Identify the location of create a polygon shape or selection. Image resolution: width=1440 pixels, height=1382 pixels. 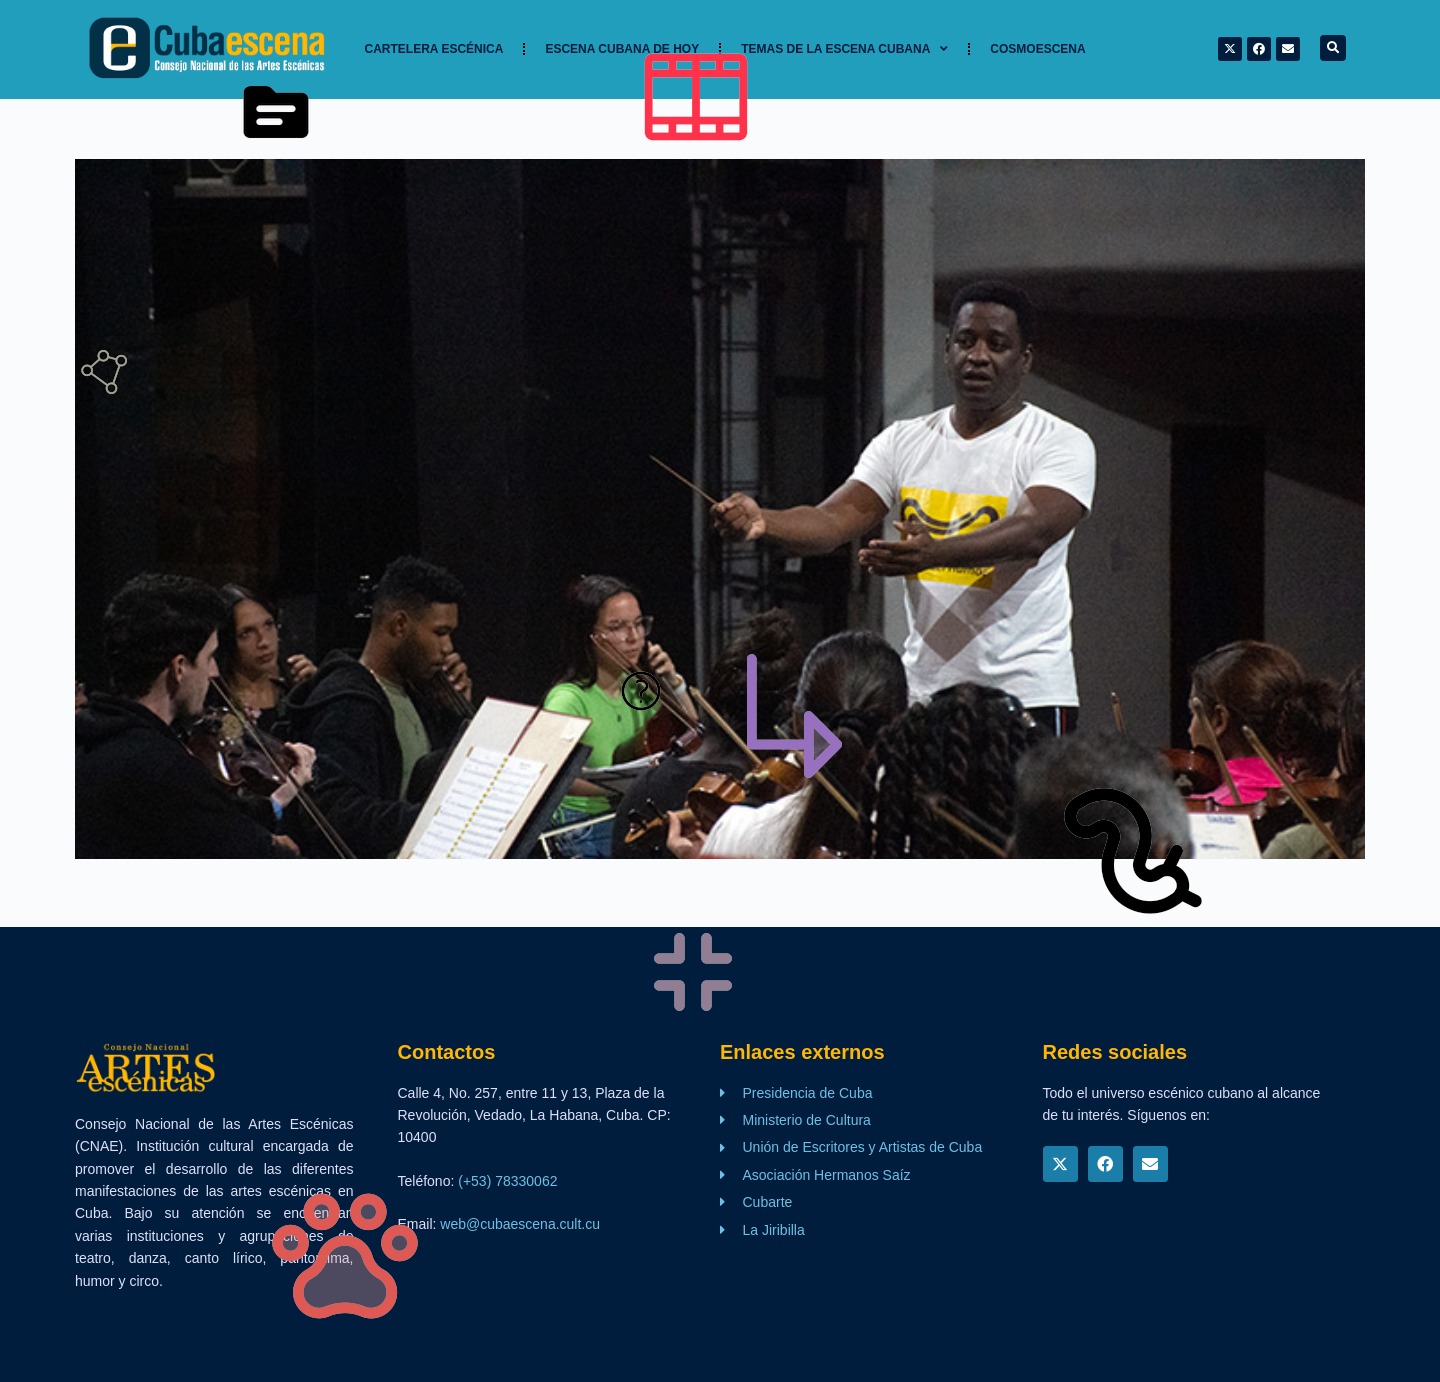
(105, 372).